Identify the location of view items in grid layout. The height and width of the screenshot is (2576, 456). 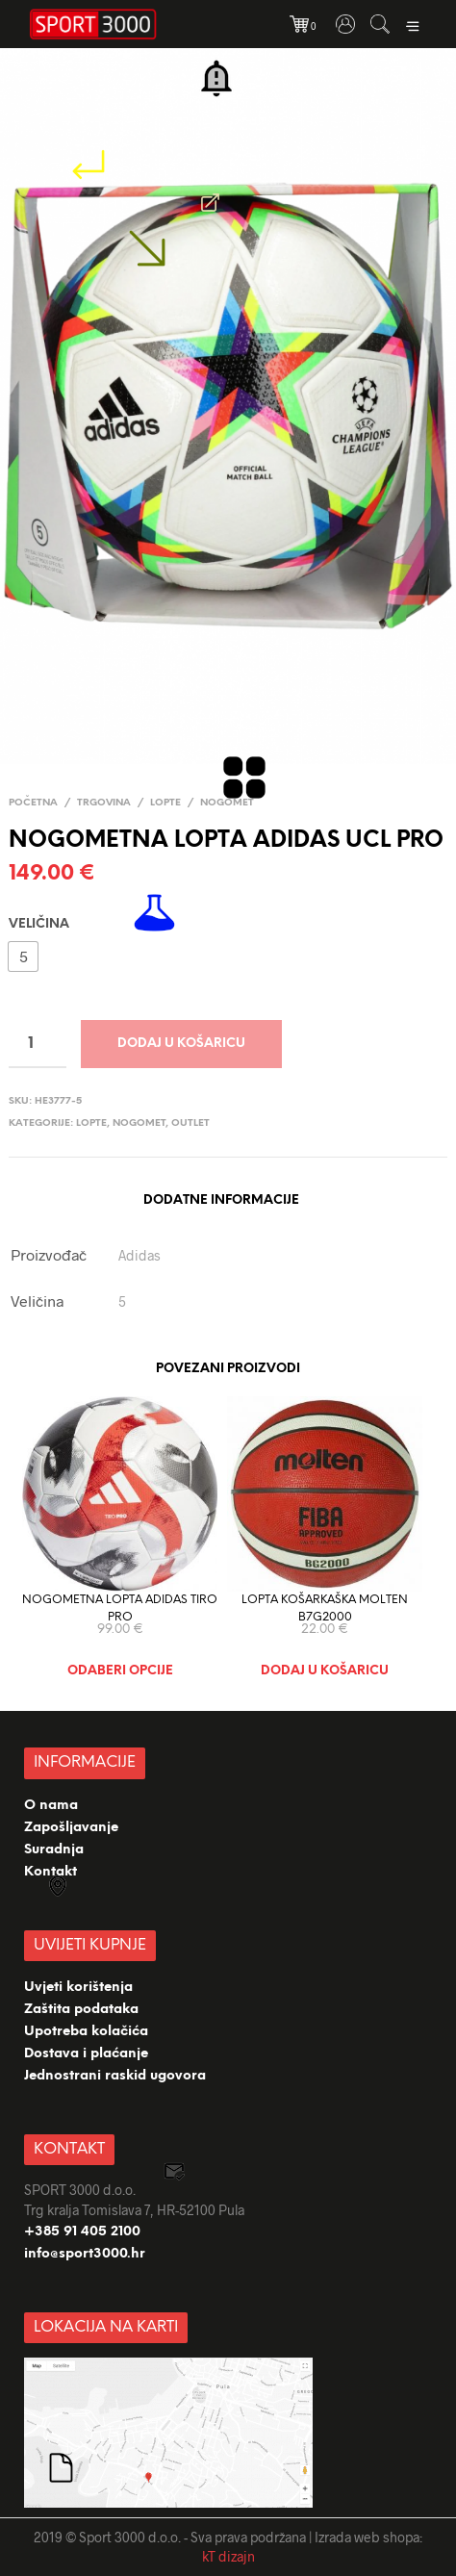
(244, 778).